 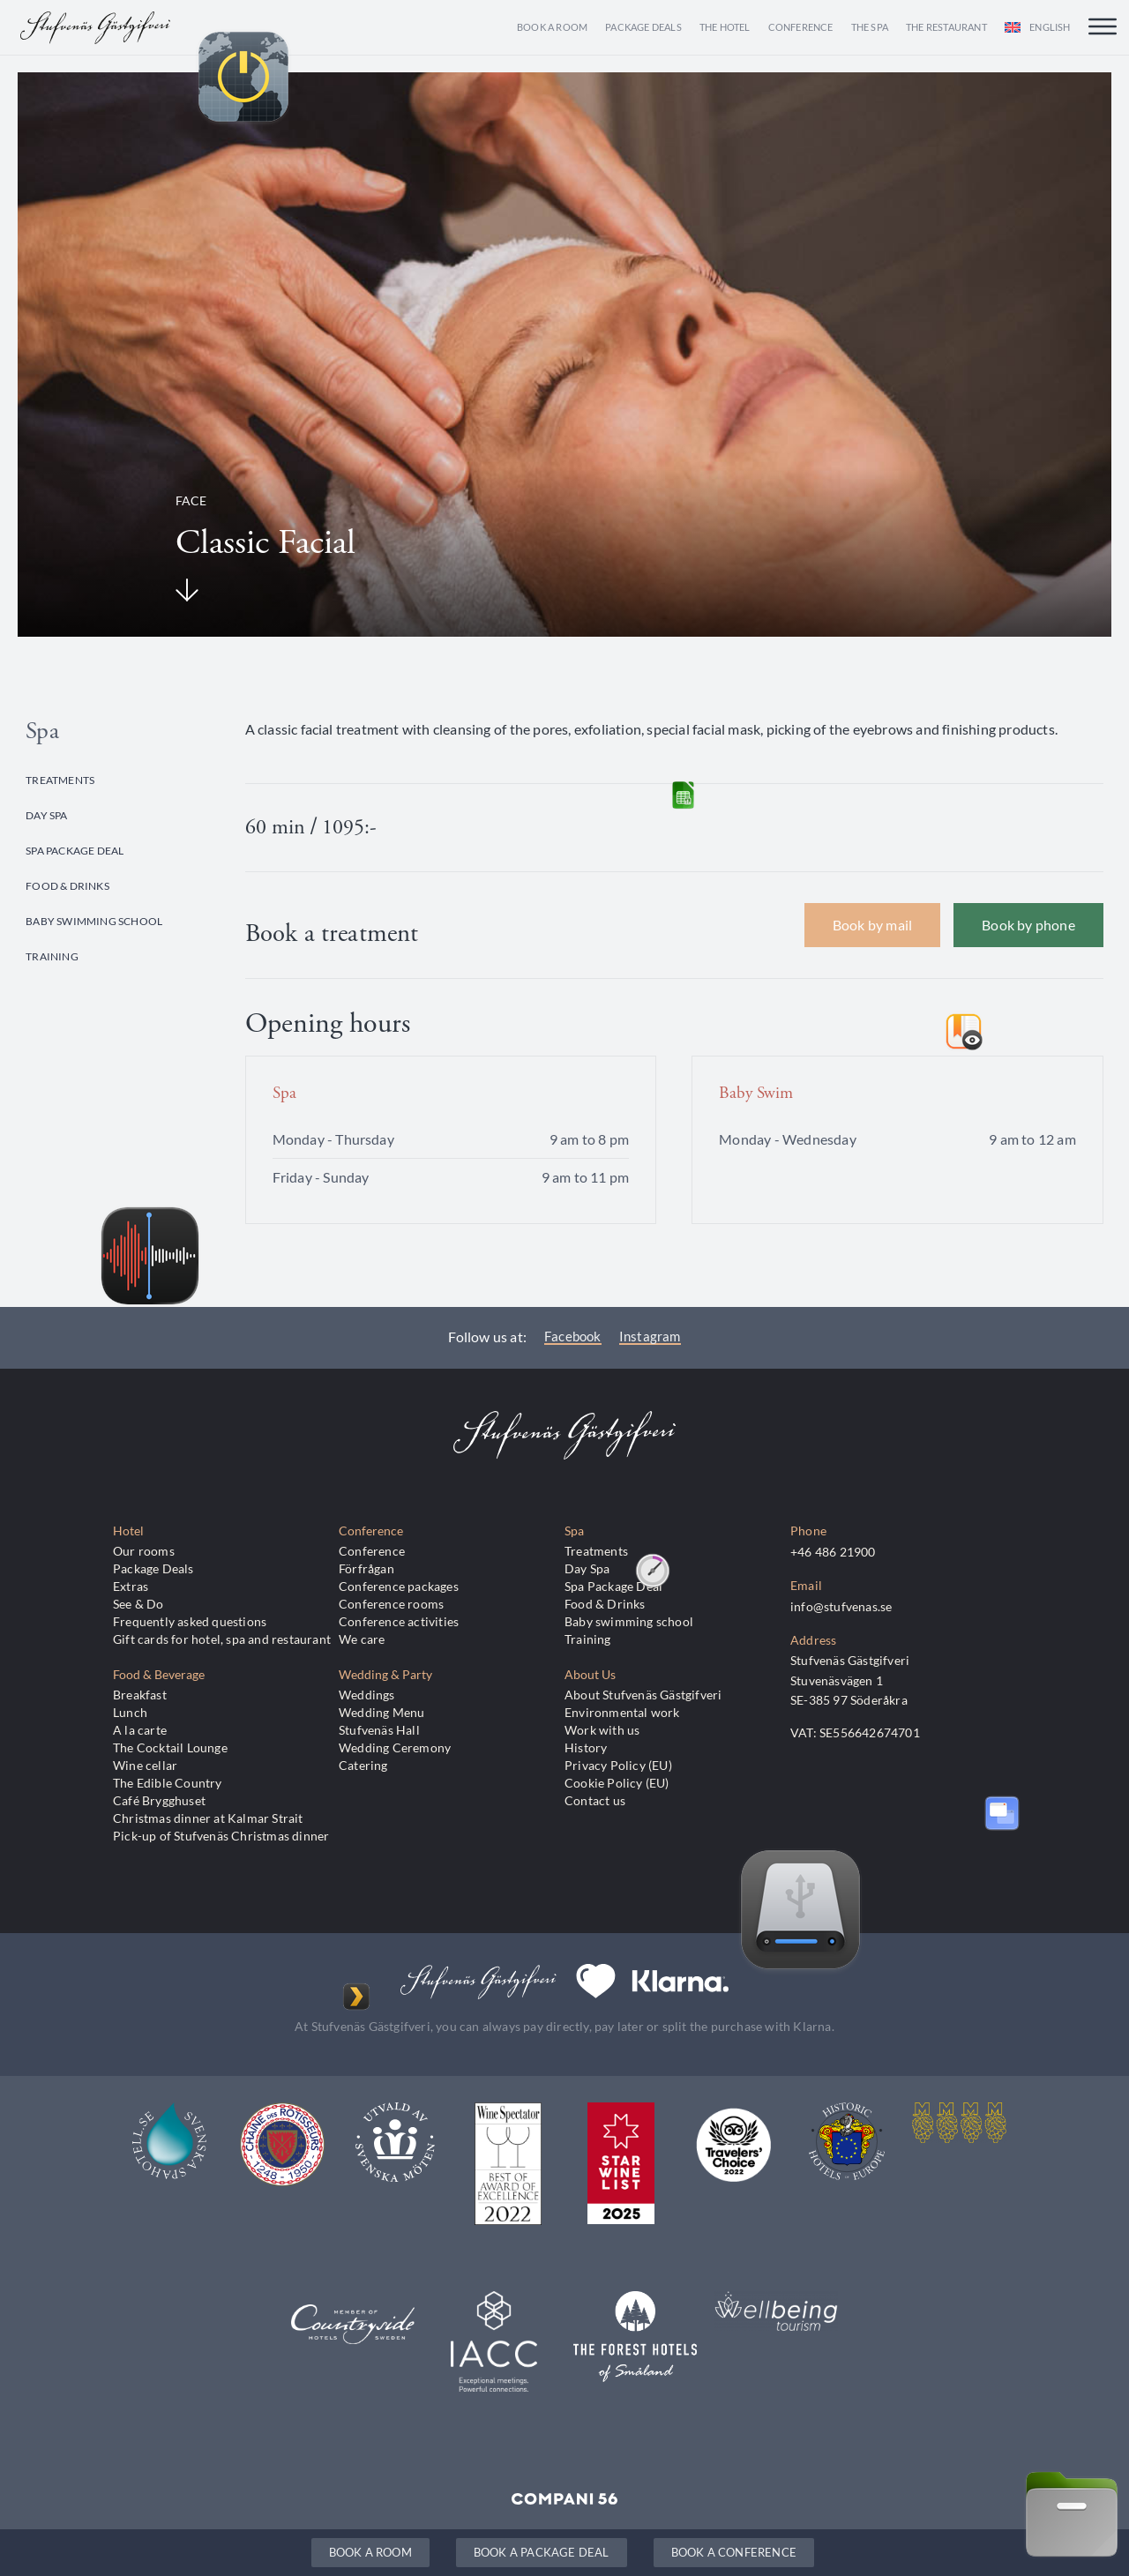 What do you see at coordinates (800, 1909) in the screenshot?
I see `launch ventoy bootable usb creation tool` at bounding box center [800, 1909].